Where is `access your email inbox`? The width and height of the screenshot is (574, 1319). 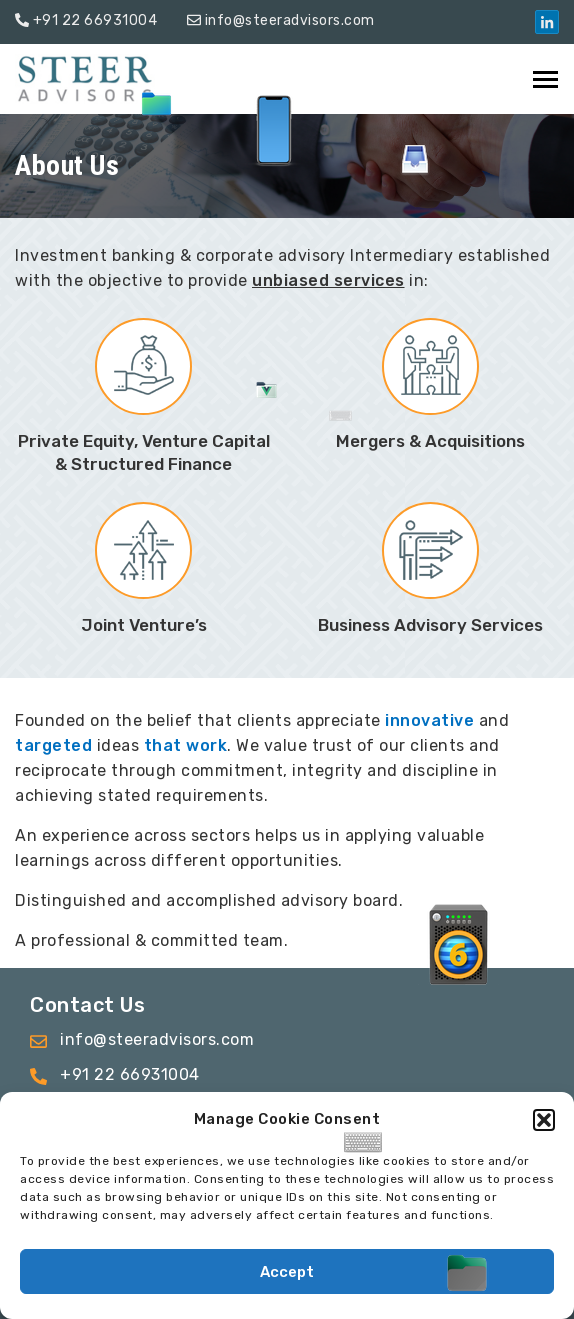 access your email inbox is located at coordinates (415, 160).